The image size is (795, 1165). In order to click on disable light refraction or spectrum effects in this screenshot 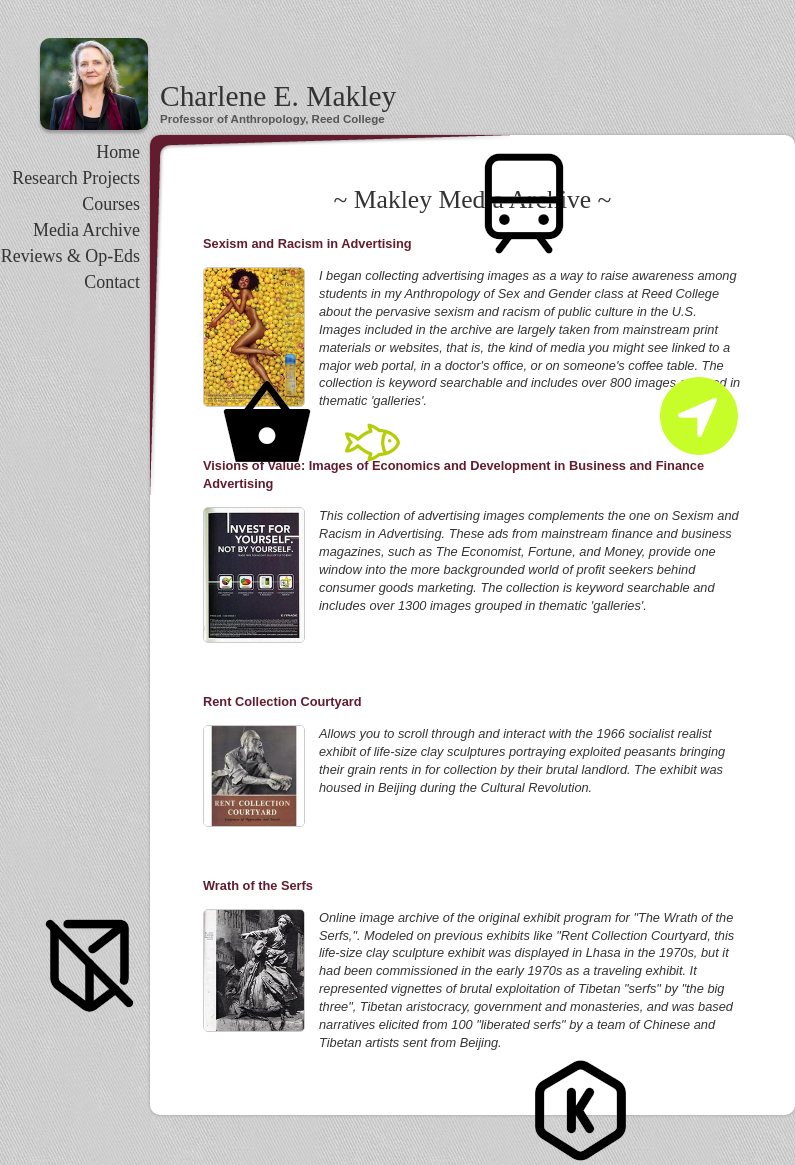, I will do `click(89, 963)`.